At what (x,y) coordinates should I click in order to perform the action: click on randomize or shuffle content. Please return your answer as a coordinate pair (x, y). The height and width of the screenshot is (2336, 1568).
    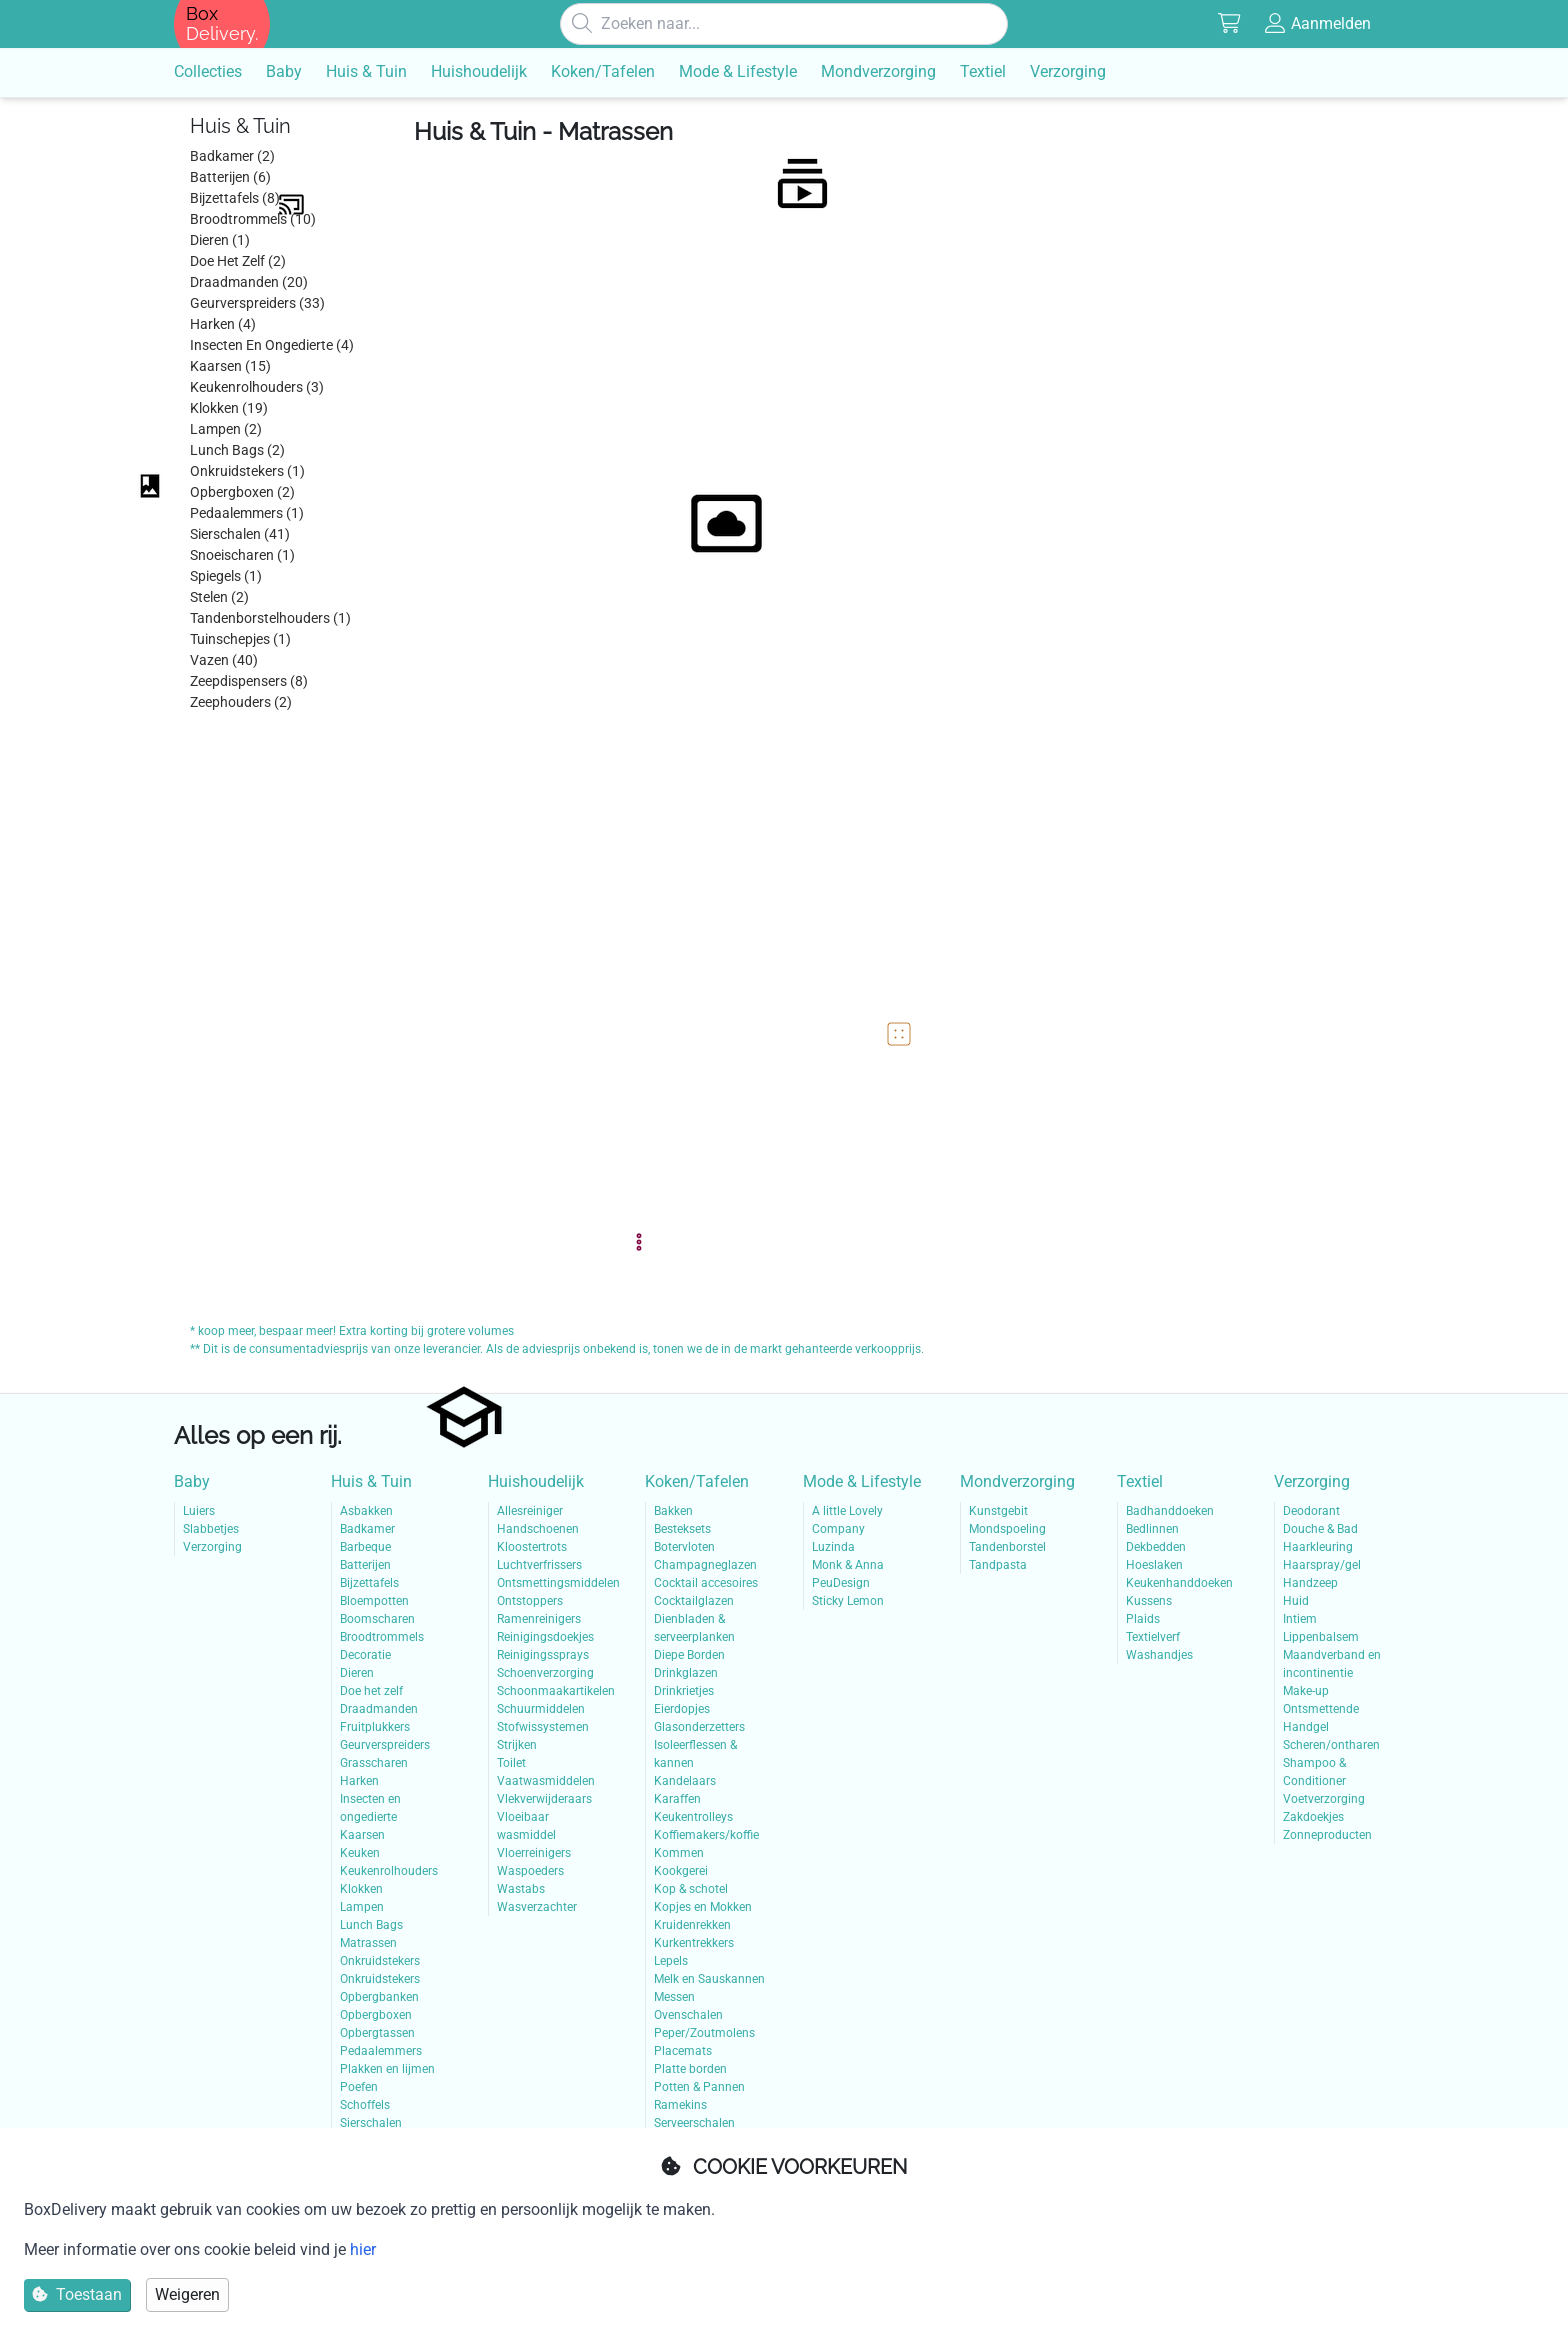
    Looking at the image, I should click on (899, 1034).